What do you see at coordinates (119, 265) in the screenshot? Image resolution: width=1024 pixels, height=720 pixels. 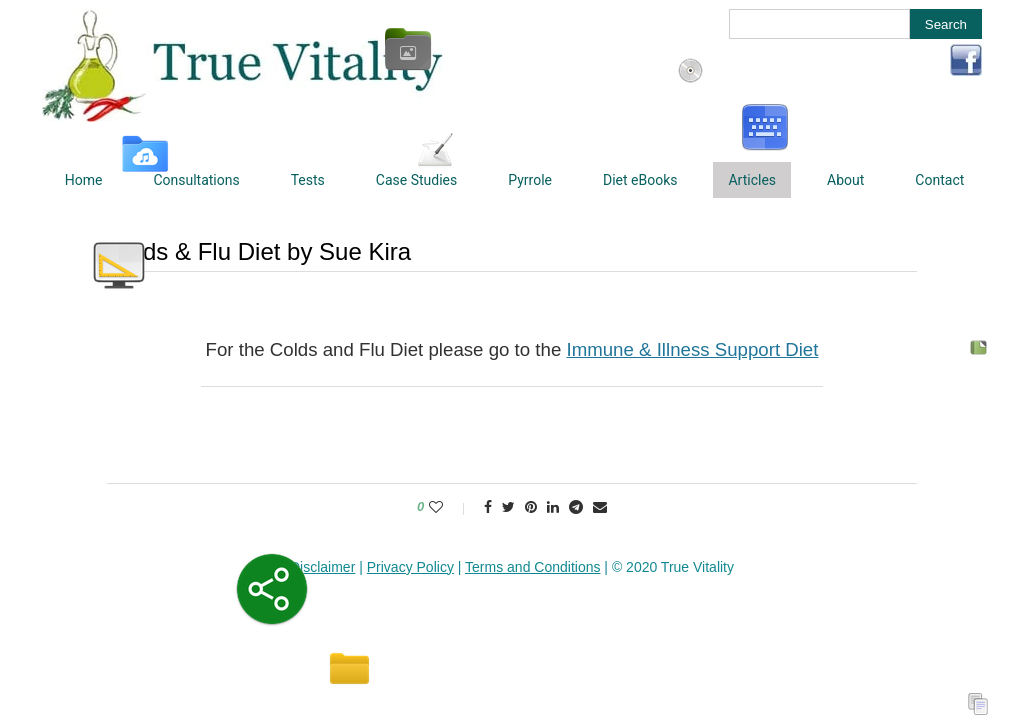 I see `access display settings and screen configuration` at bounding box center [119, 265].